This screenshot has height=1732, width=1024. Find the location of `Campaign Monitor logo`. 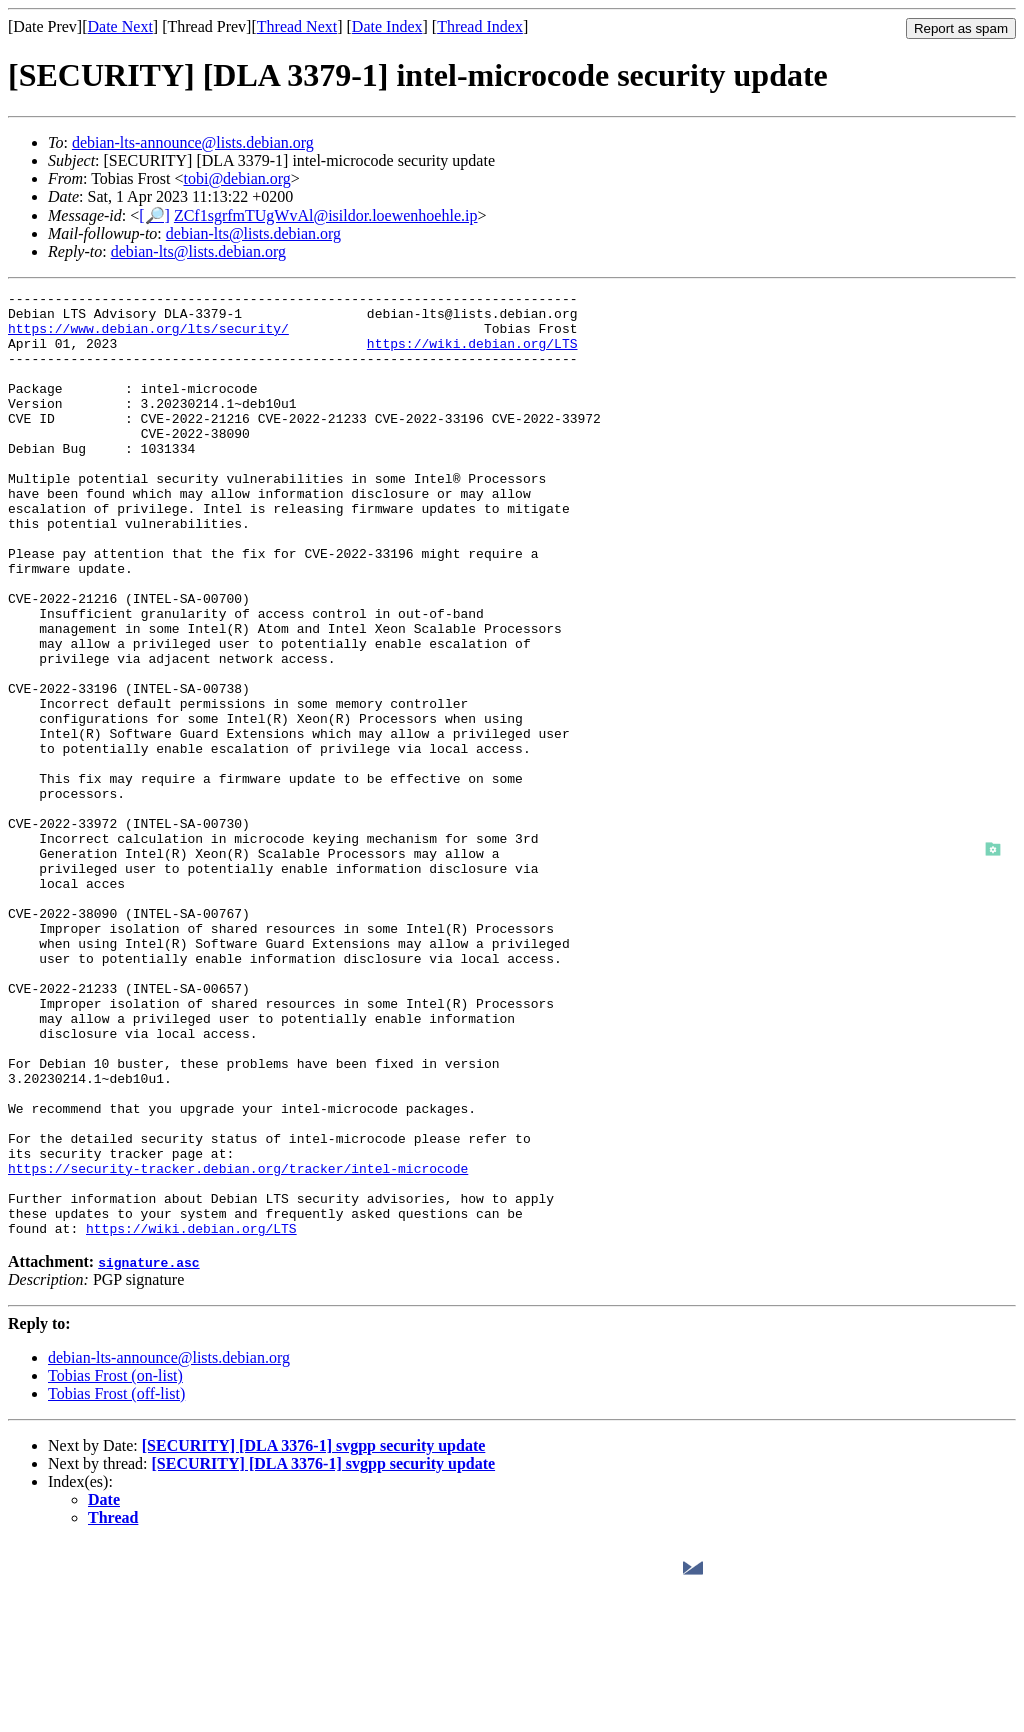

Campaign Monitor logo is located at coordinates (693, 1568).